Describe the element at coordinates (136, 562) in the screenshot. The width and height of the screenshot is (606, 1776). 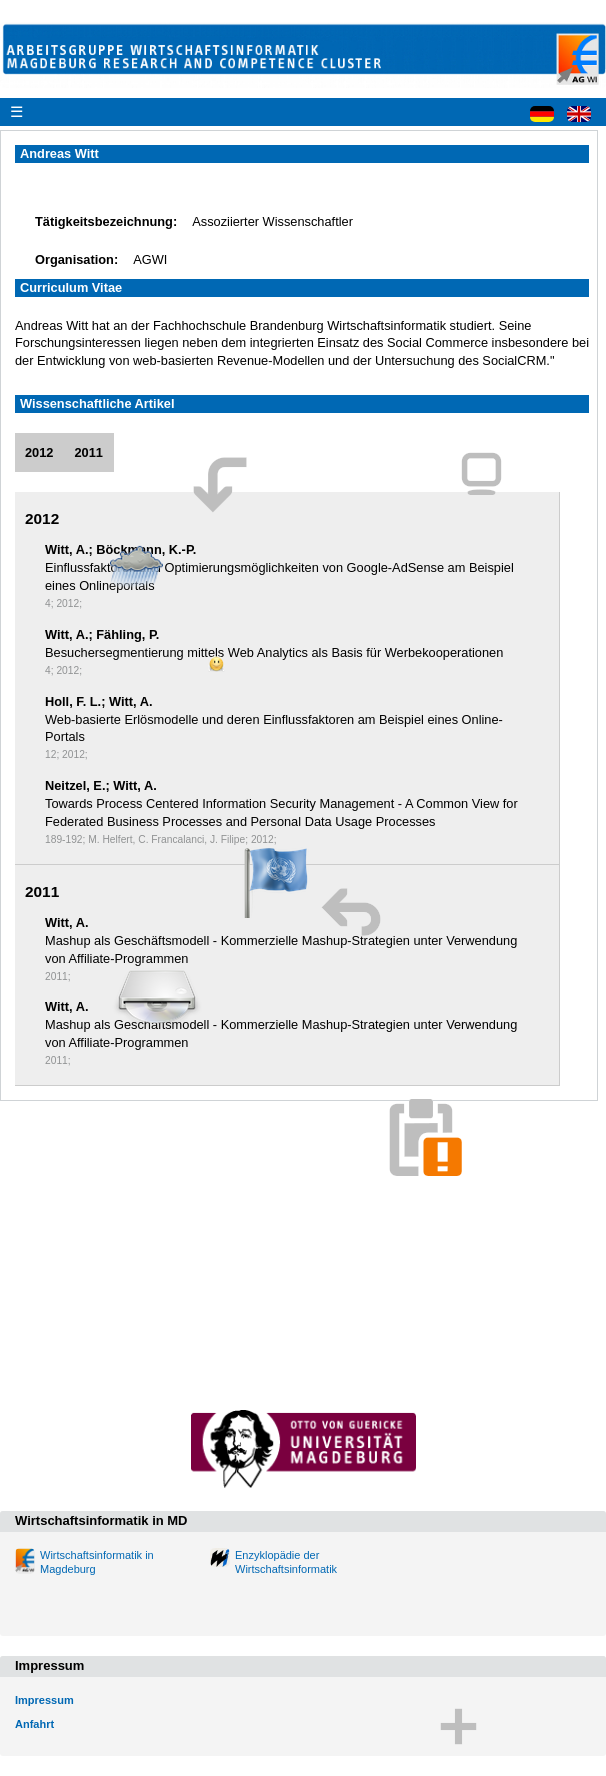
I see `indicates rainy weather conditions` at that location.